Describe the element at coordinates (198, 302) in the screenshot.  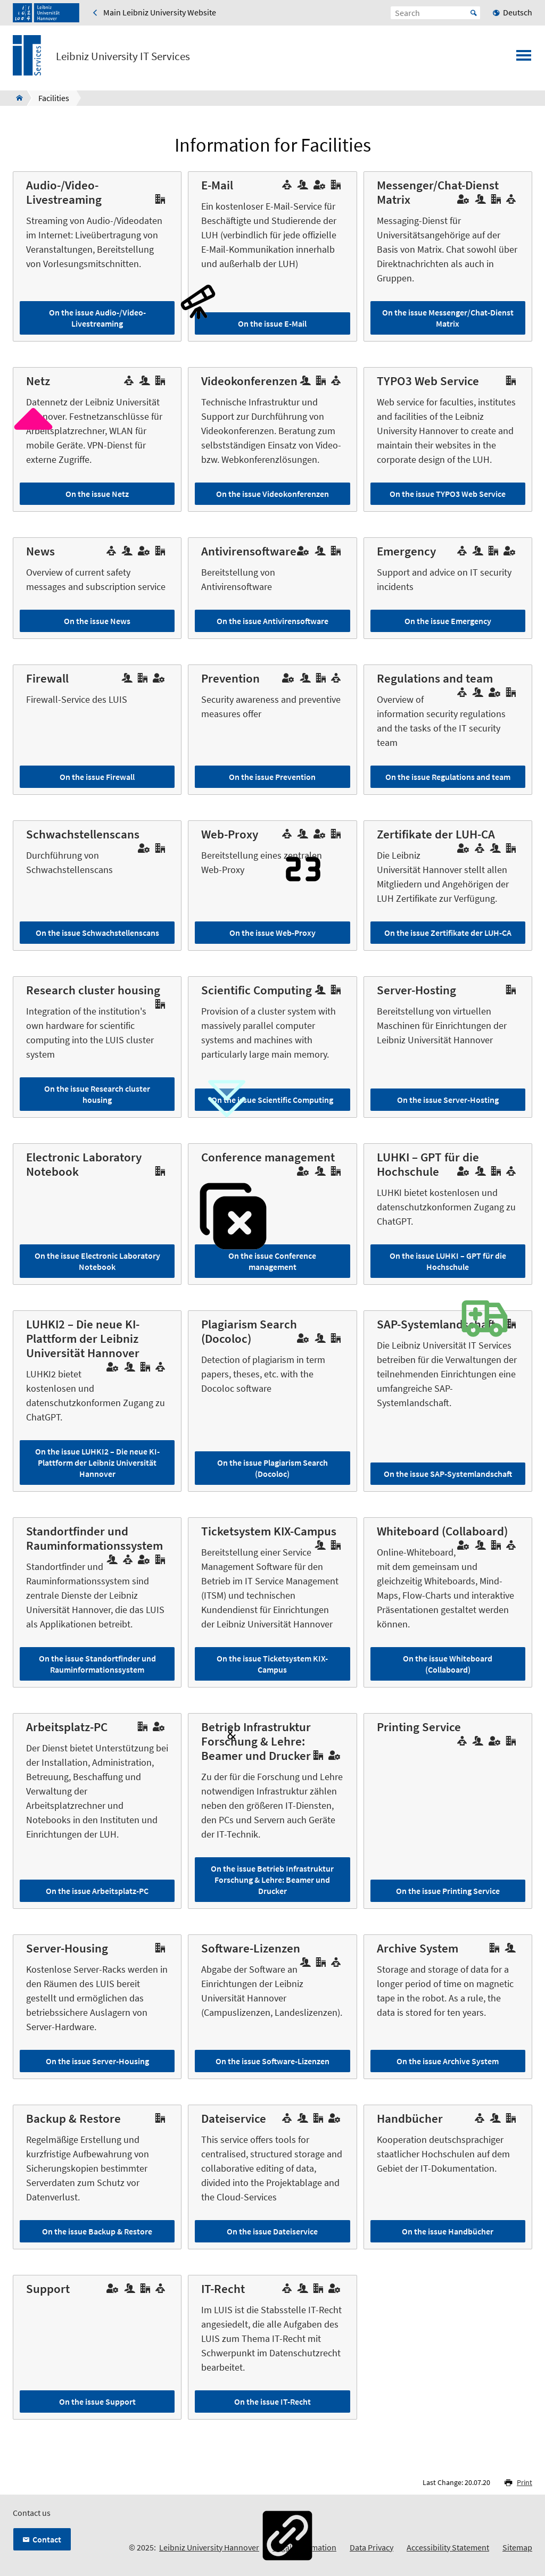
I see `explore or discover new content` at that location.